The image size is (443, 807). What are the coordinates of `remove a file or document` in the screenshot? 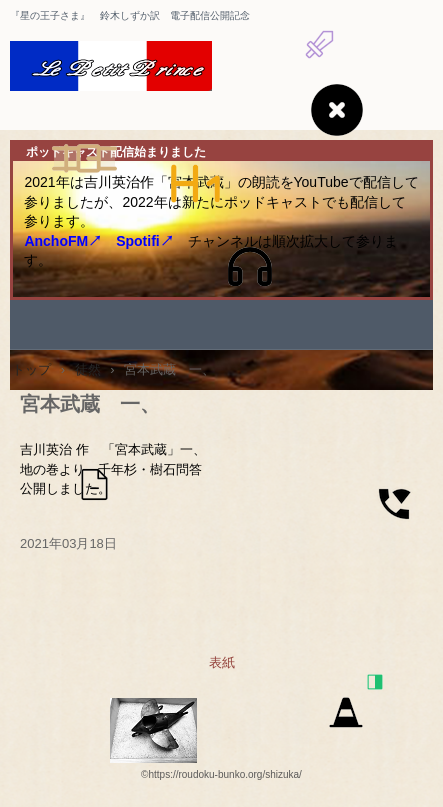 It's located at (94, 484).